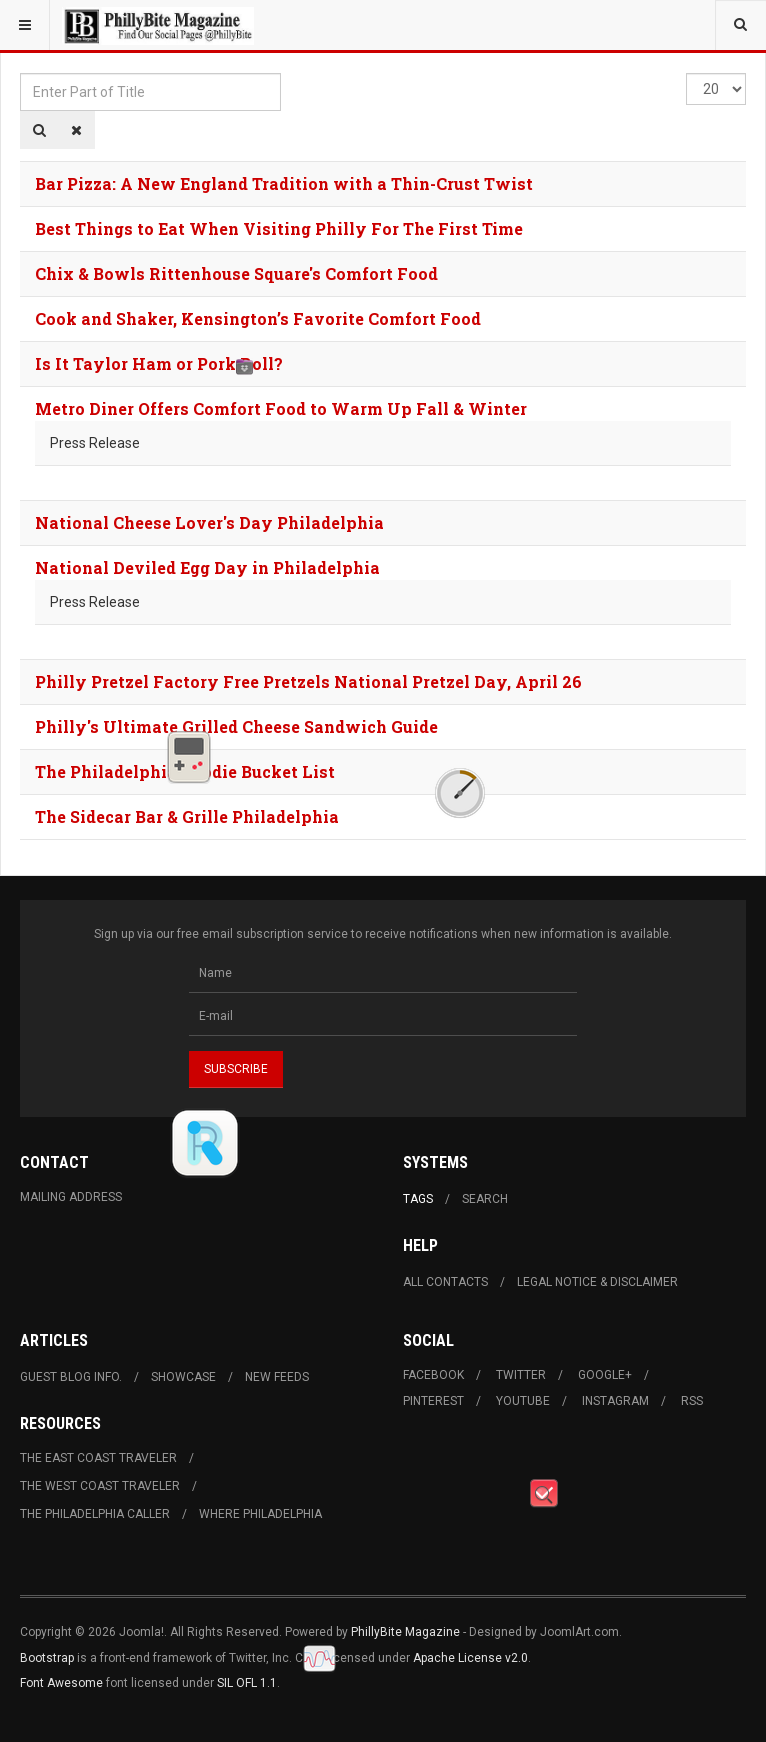 This screenshot has height=1742, width=766. Describe the element at coordinates (319, 1658) in the screenshot. I see `view battery and power usage statistics` at that location.